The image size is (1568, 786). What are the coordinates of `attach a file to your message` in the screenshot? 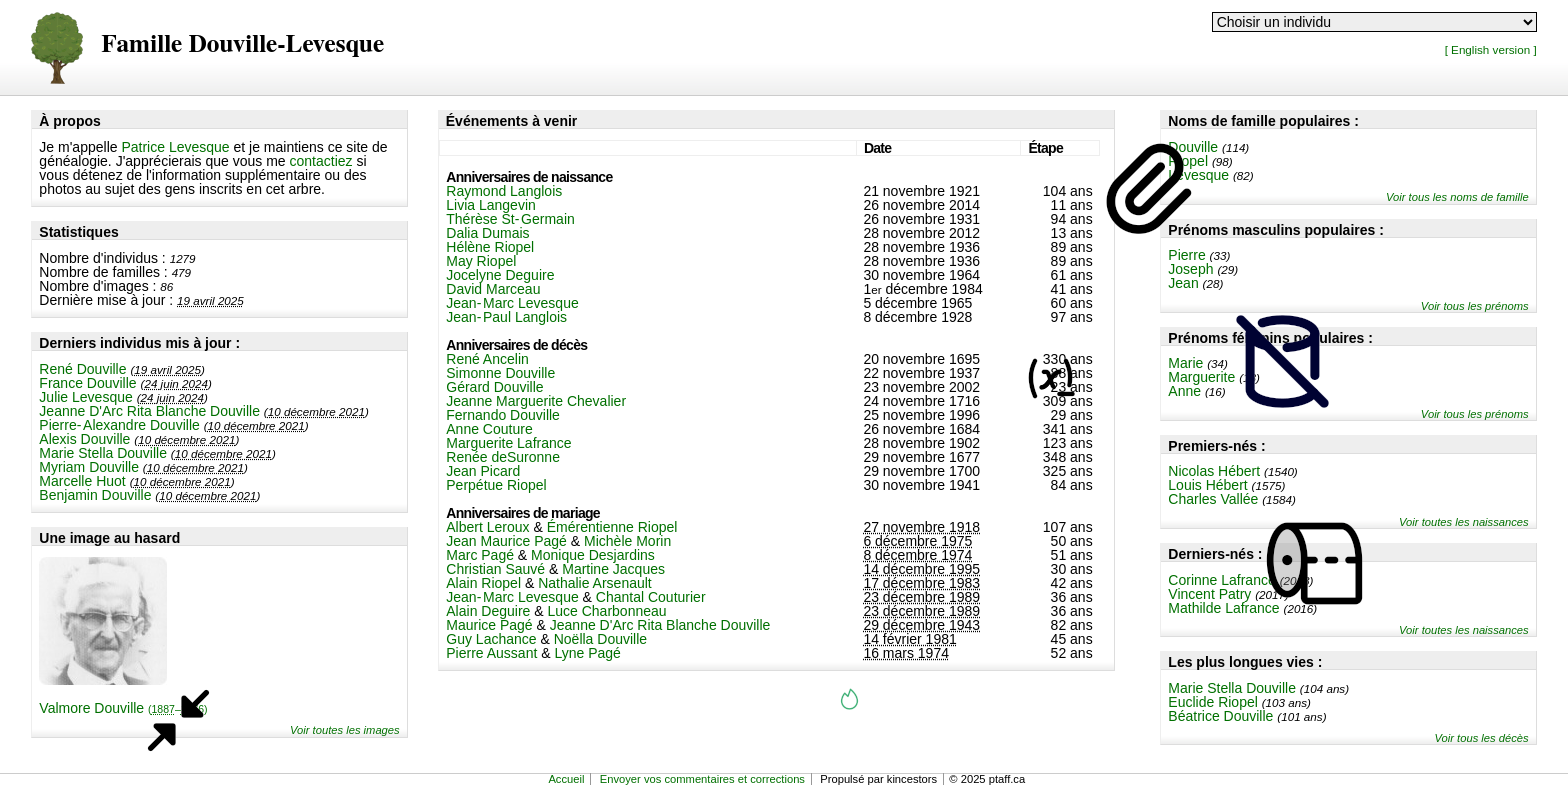 It's located at (1147, 188).